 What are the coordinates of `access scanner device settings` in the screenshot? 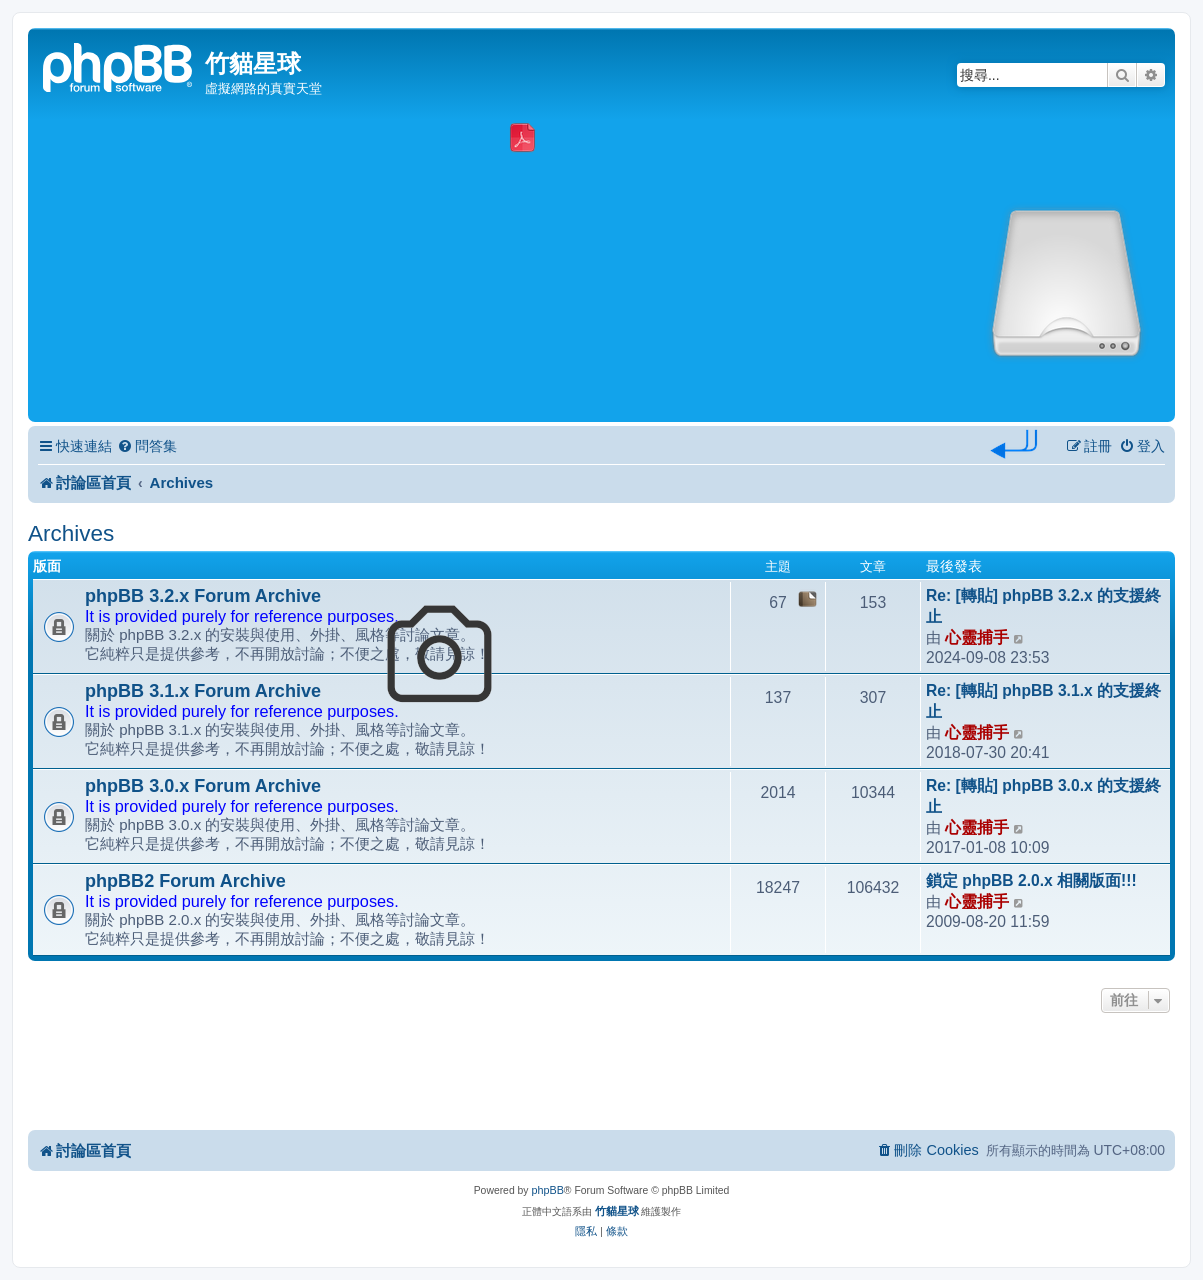 It's located at (1066, 284).